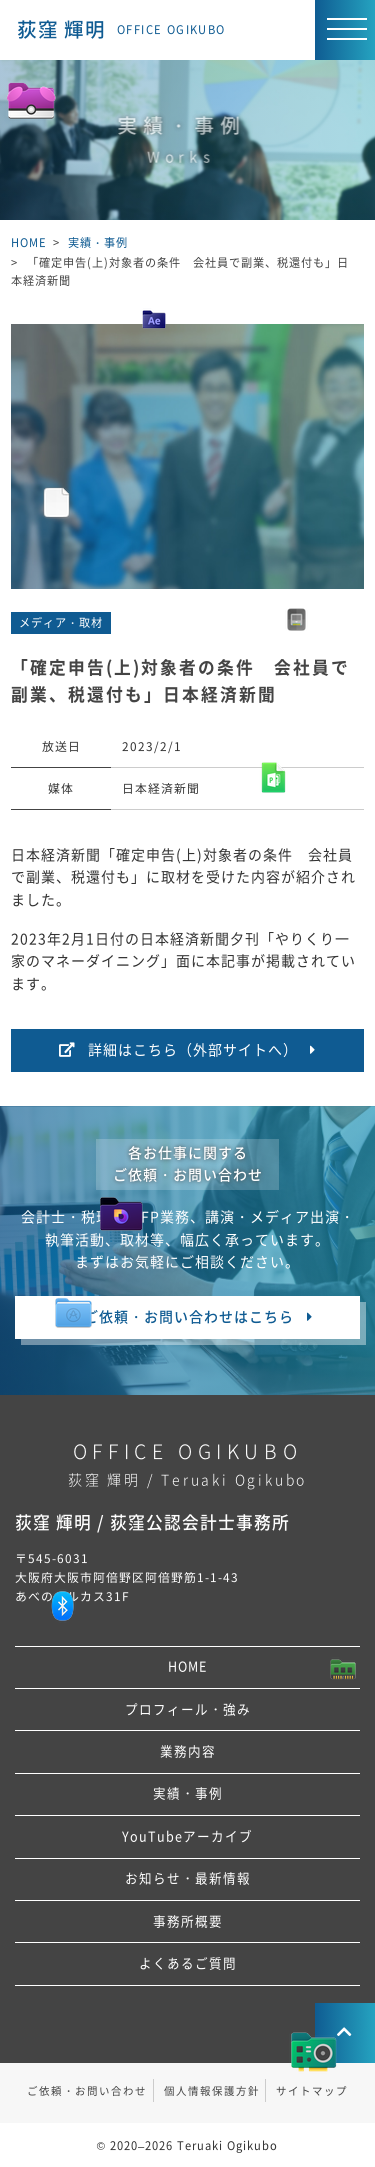  I want to click on open Arturia software folder, so click(73, 1312).